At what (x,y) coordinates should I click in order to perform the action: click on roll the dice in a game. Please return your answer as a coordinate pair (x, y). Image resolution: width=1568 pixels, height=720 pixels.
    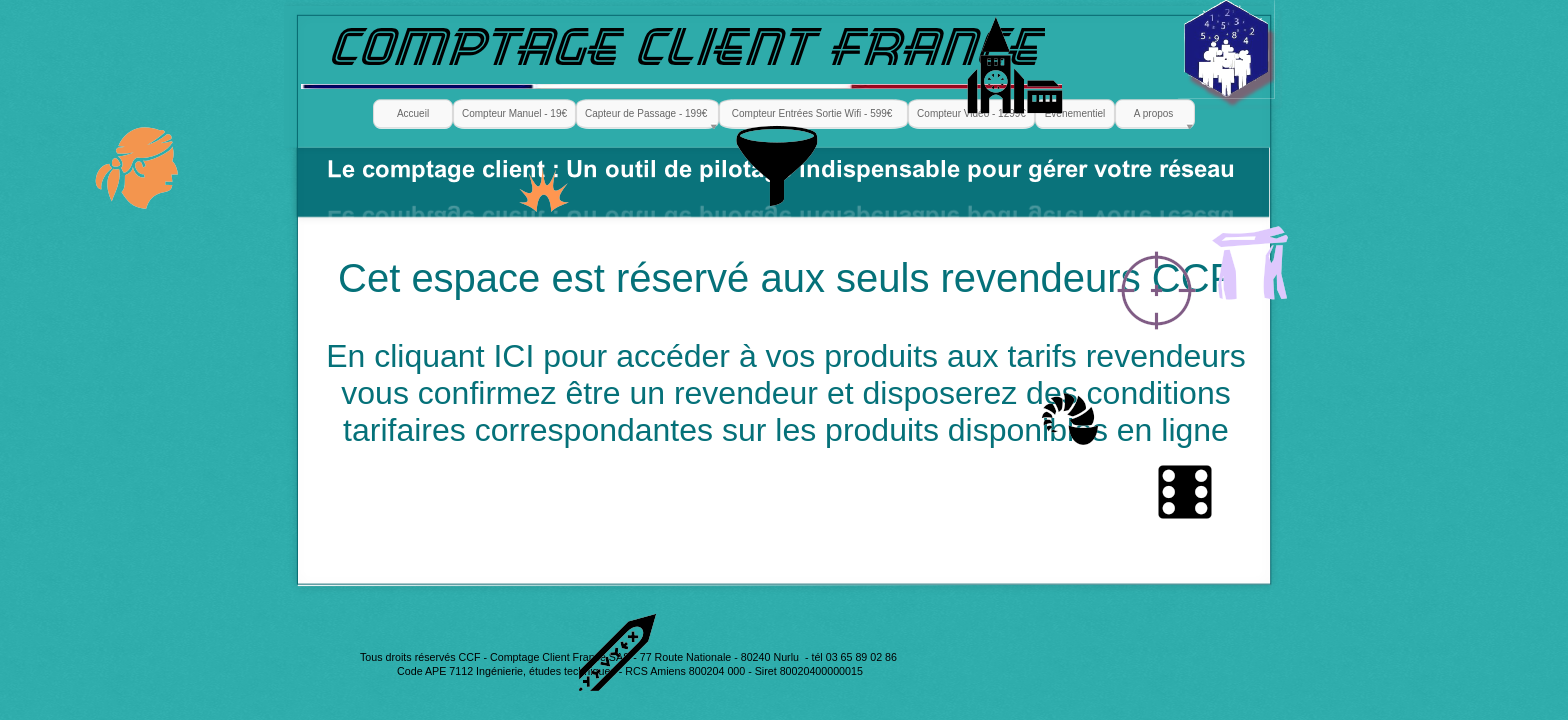
    Looking at the image, I should click on (1185, 492).